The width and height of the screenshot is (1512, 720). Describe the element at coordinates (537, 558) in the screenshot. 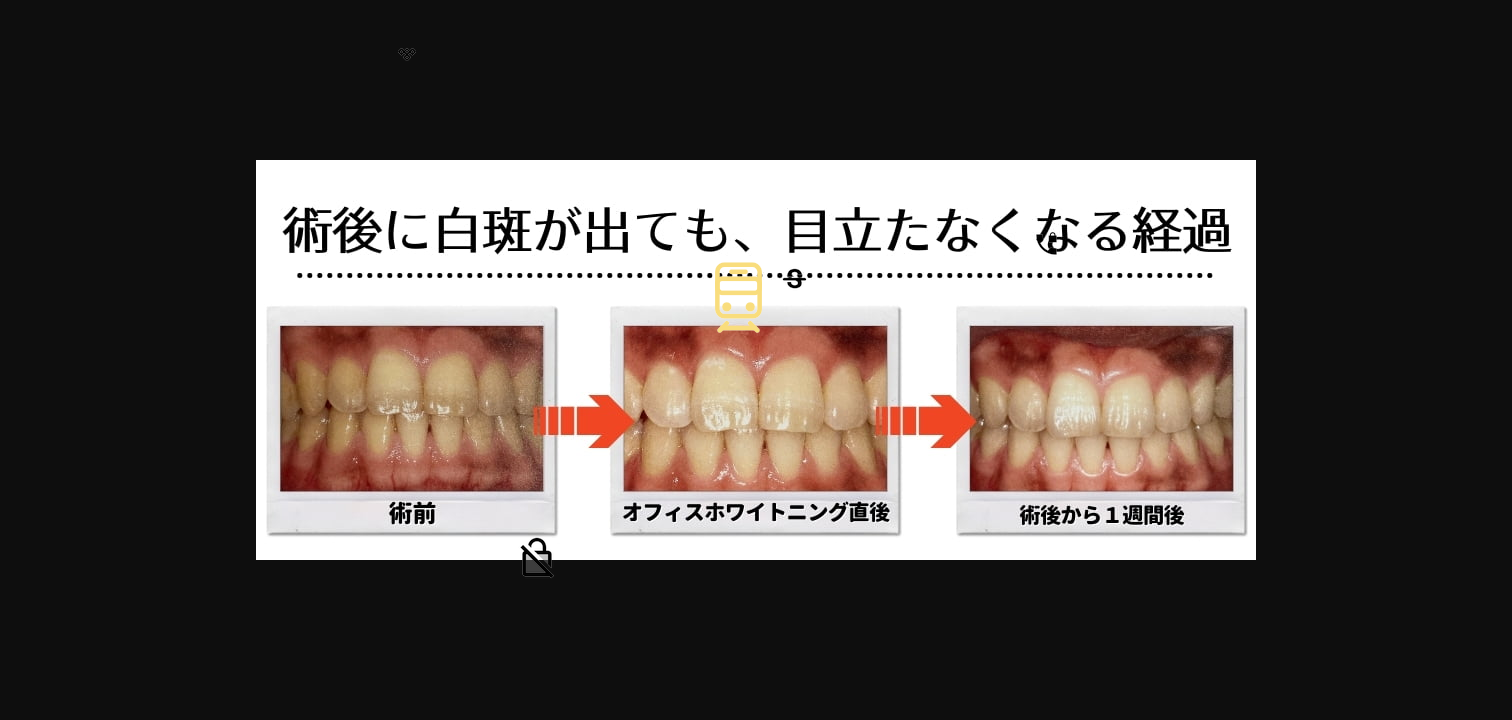

I see `indicates an unencrypted or insecure email connection` at that location.